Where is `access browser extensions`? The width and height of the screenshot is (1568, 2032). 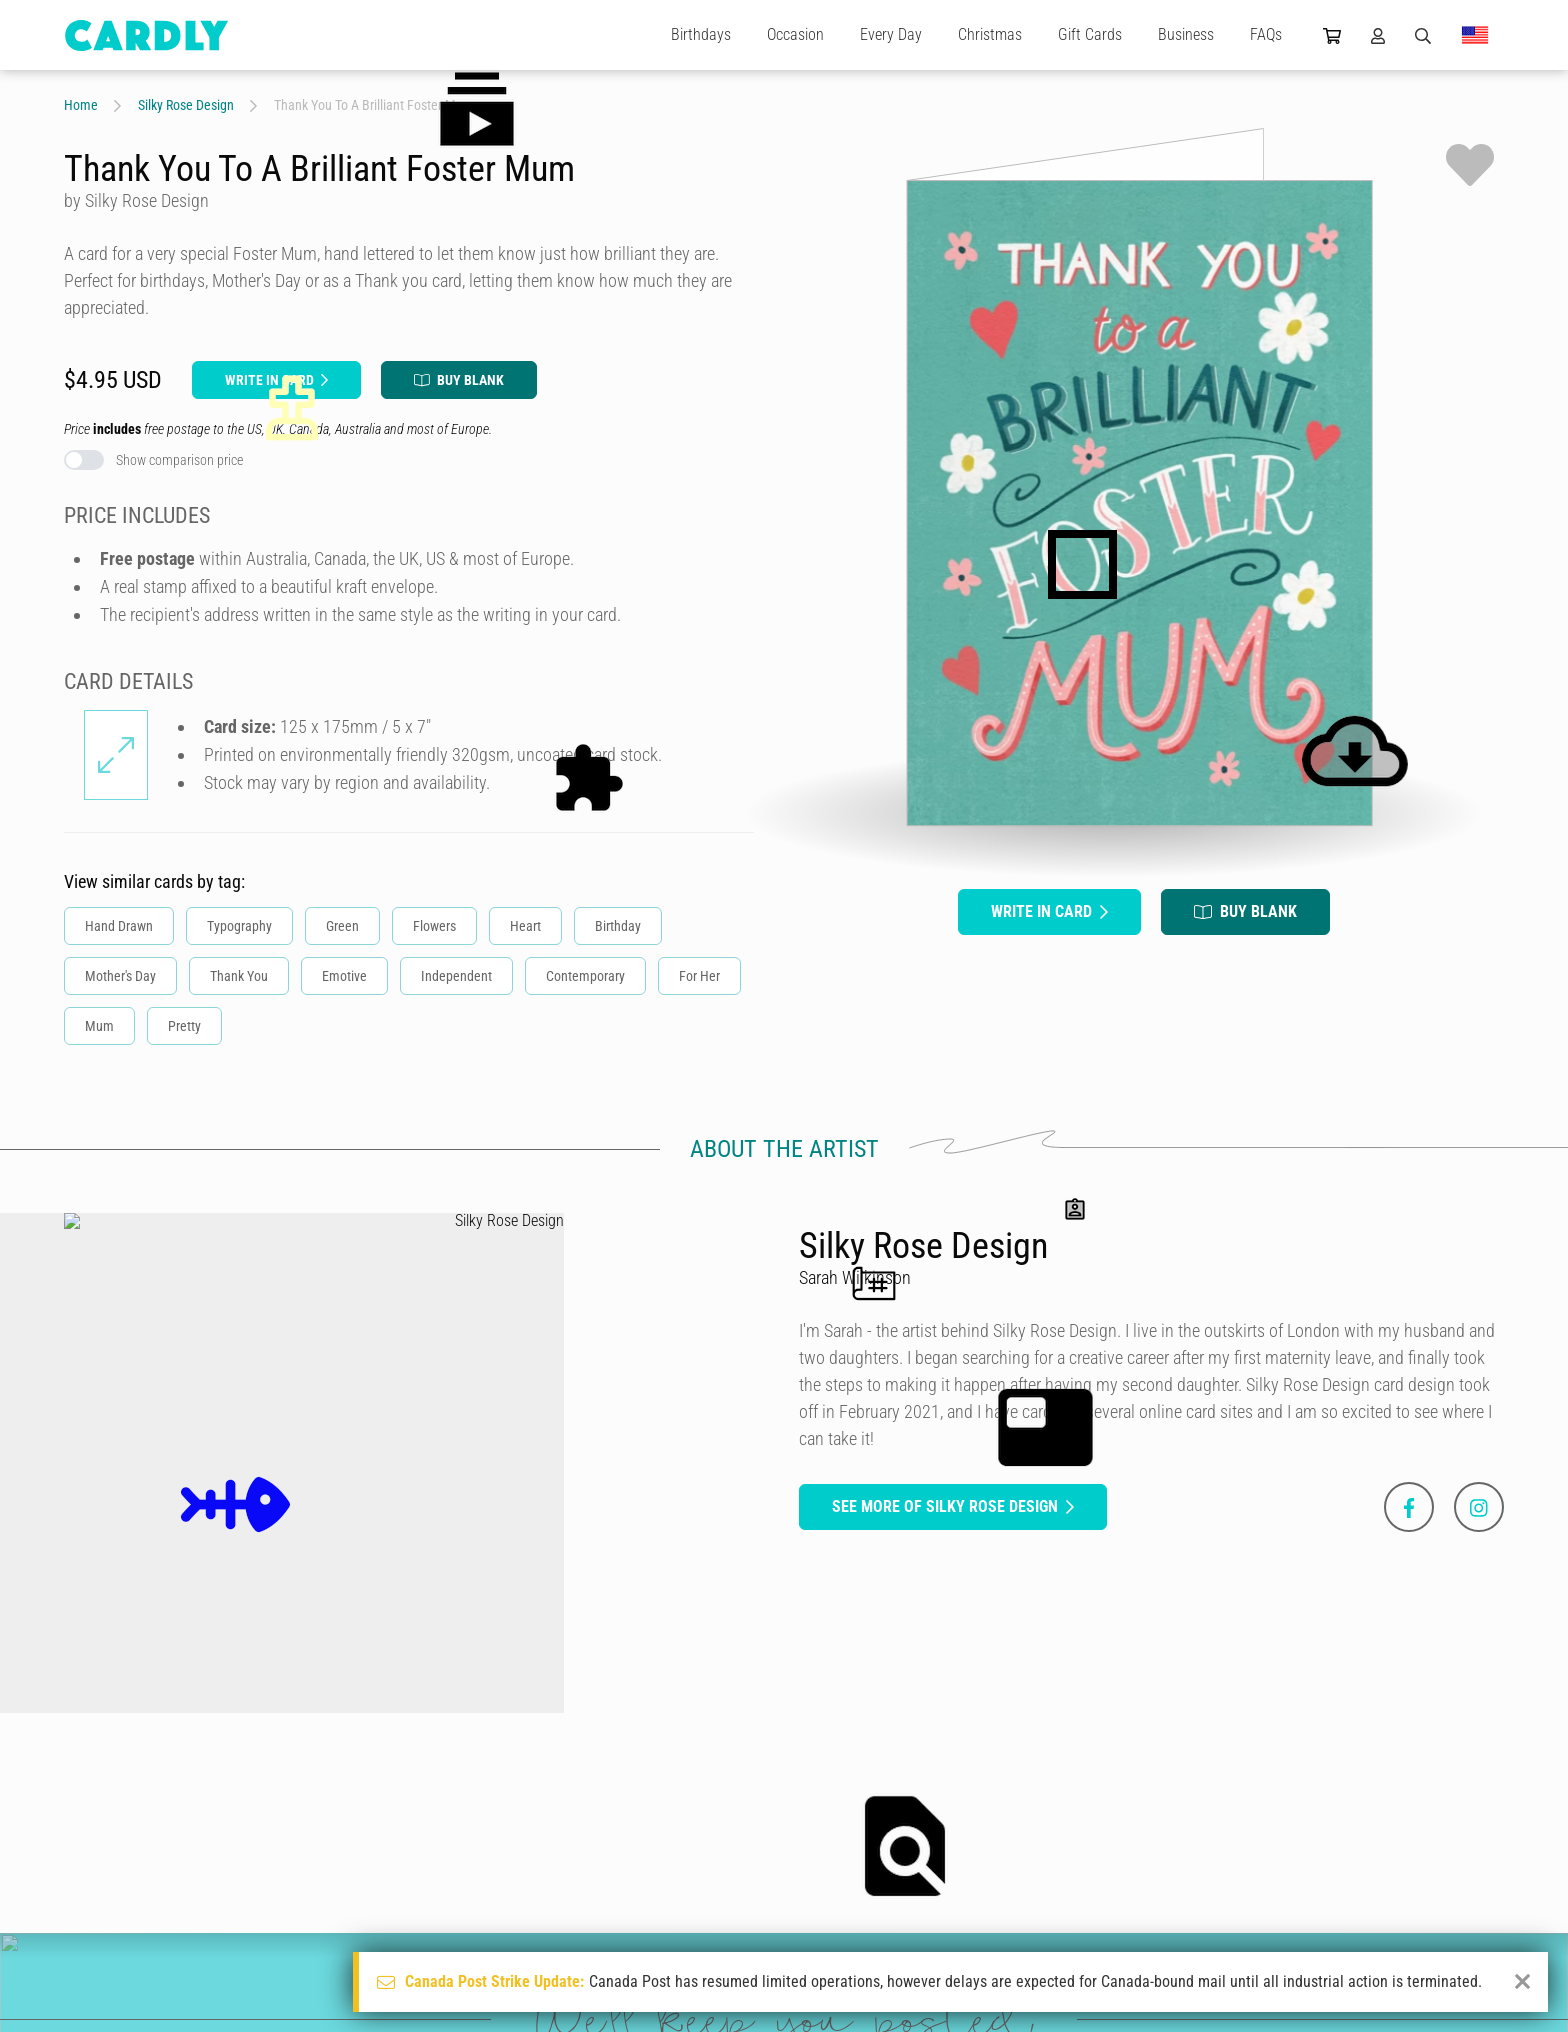
access browser extensions is located at coordinates (588, 779).